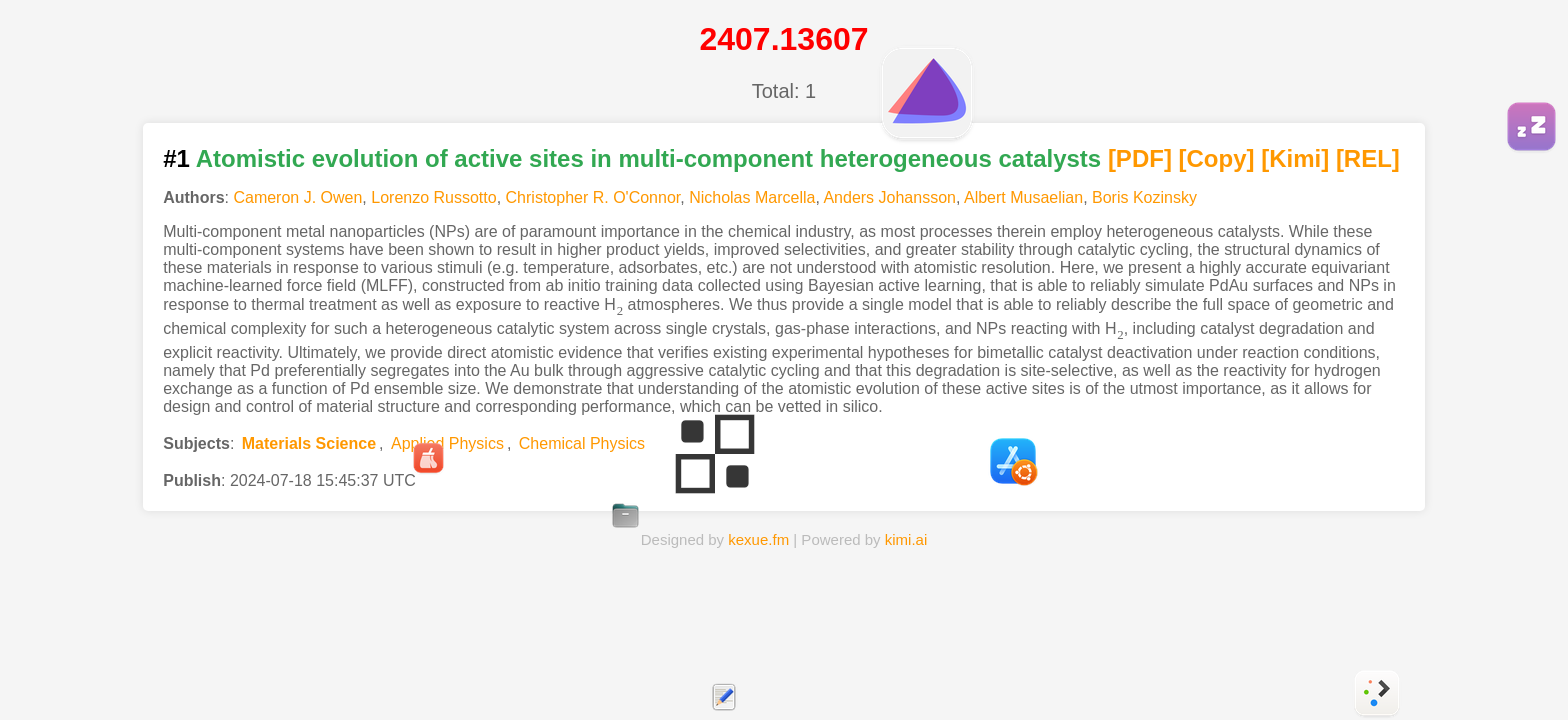 The height and width of the screenshot is (720, 1568). Describe the element at coordinates (1531, 126) in the screenshot. I see `put your mac into hibernate or sleep mode` at that location.